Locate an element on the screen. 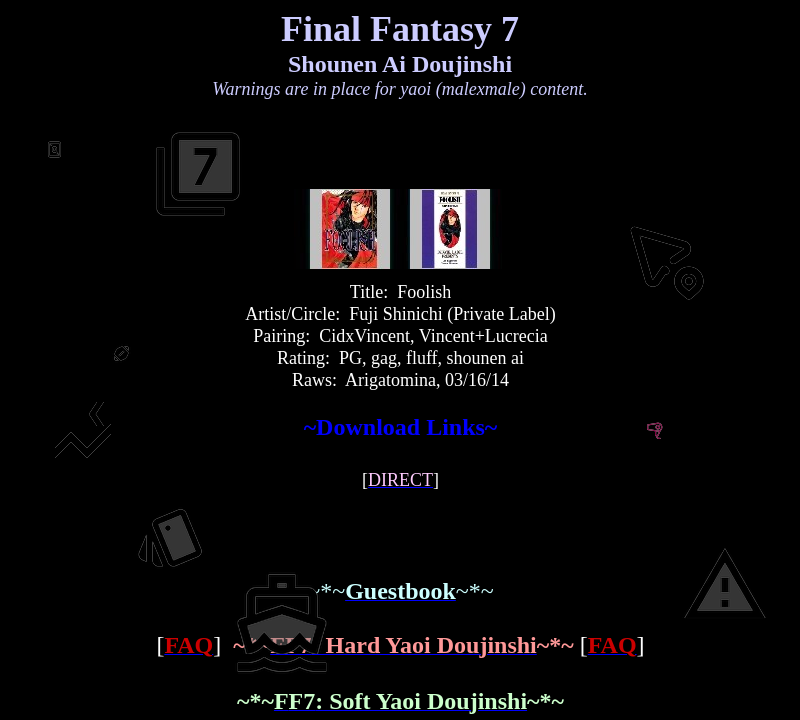 Image resolution: width=800 pixels, height=720 pixels. view score or performance metrics is located at coordinates (83, 430).